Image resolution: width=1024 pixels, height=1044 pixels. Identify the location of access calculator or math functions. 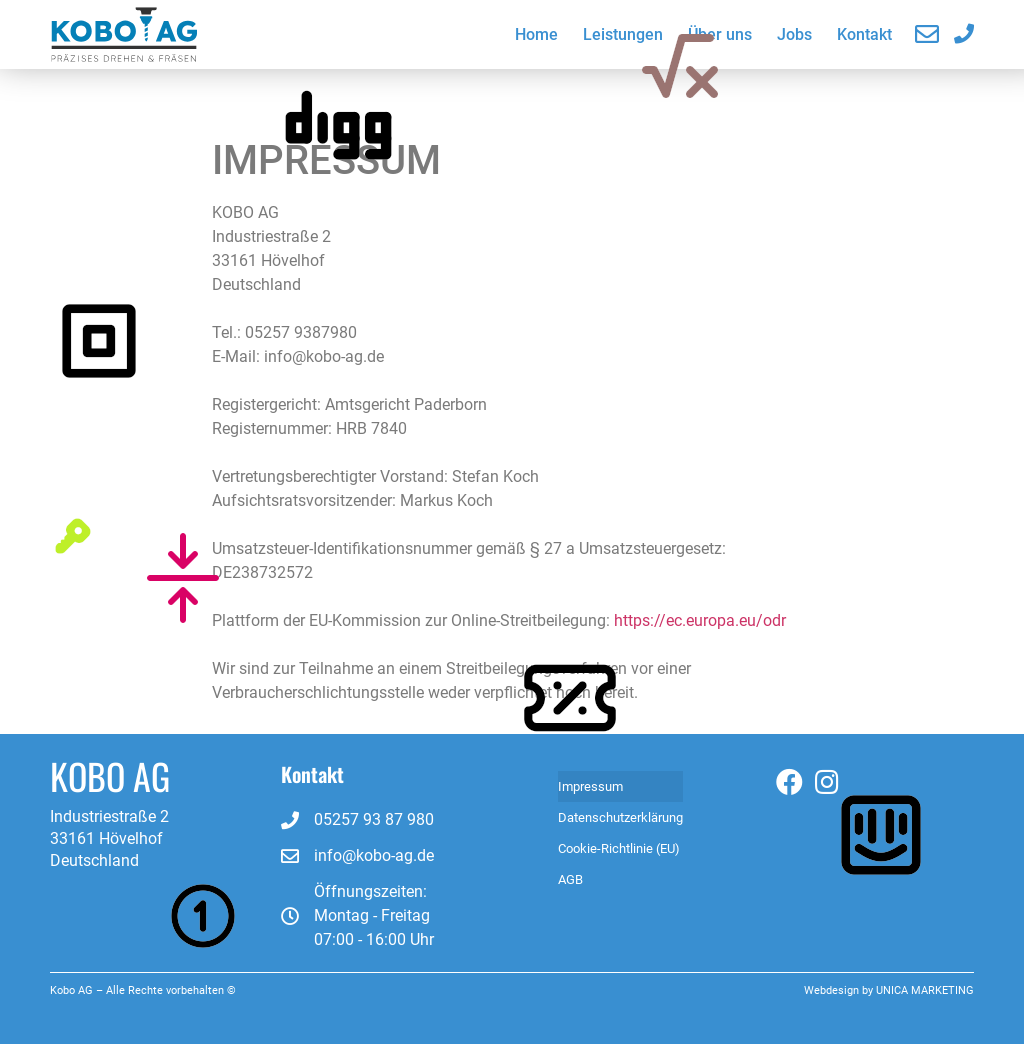
(682, 66).